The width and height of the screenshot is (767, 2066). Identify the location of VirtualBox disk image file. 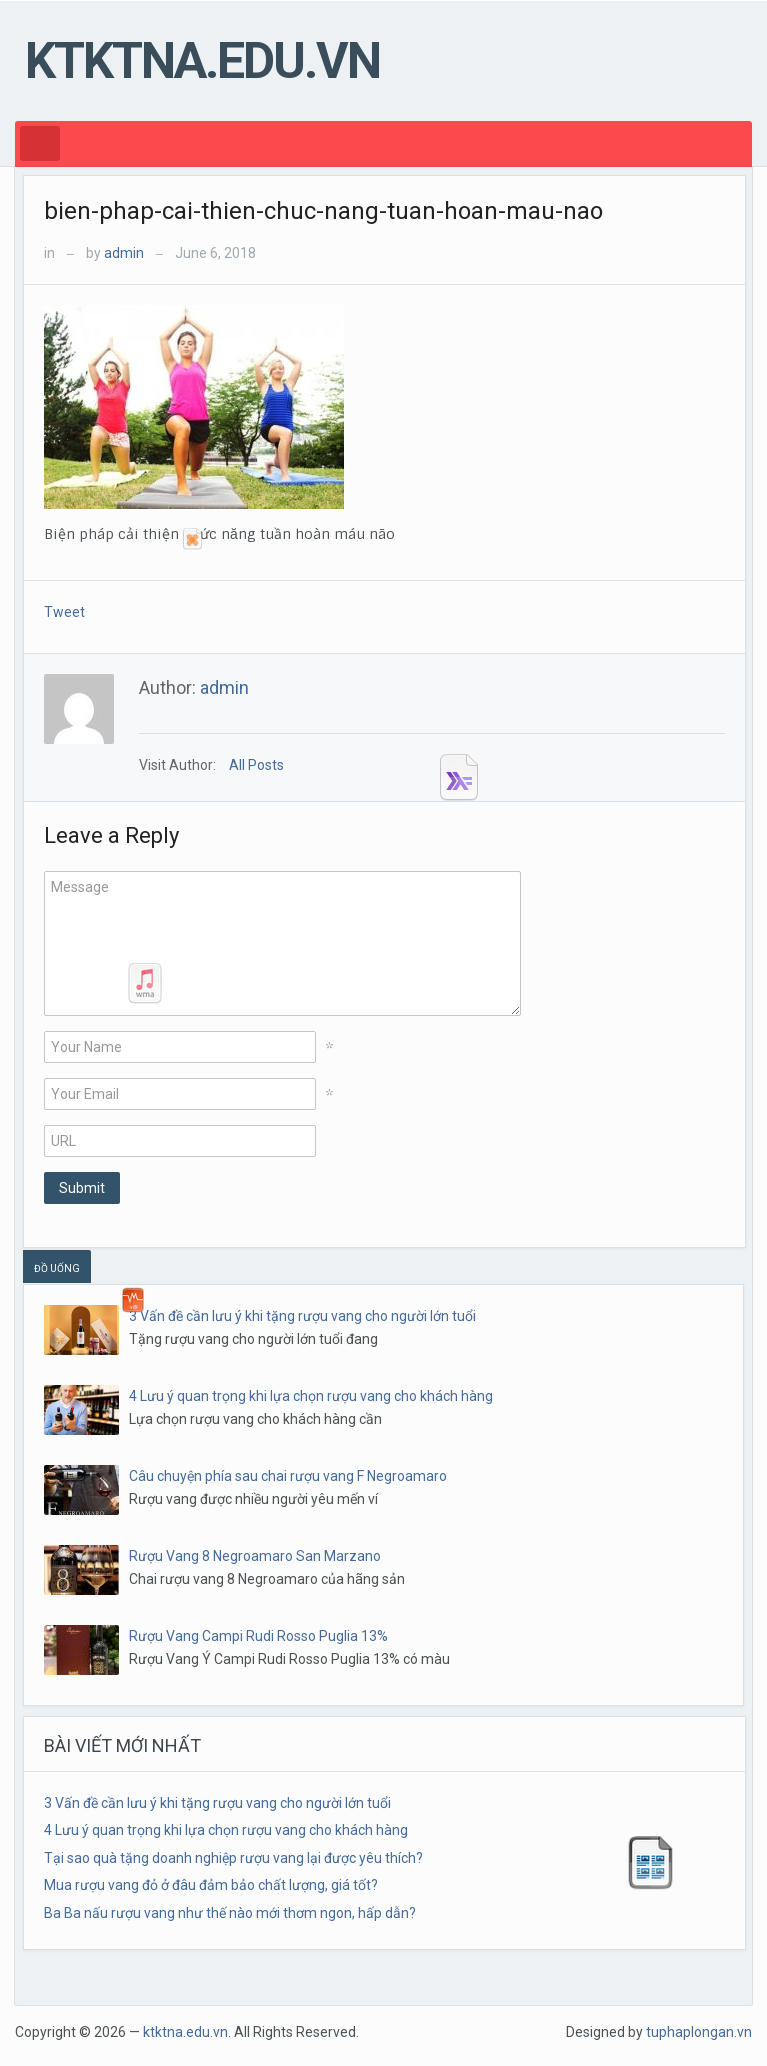
(133, 1300).